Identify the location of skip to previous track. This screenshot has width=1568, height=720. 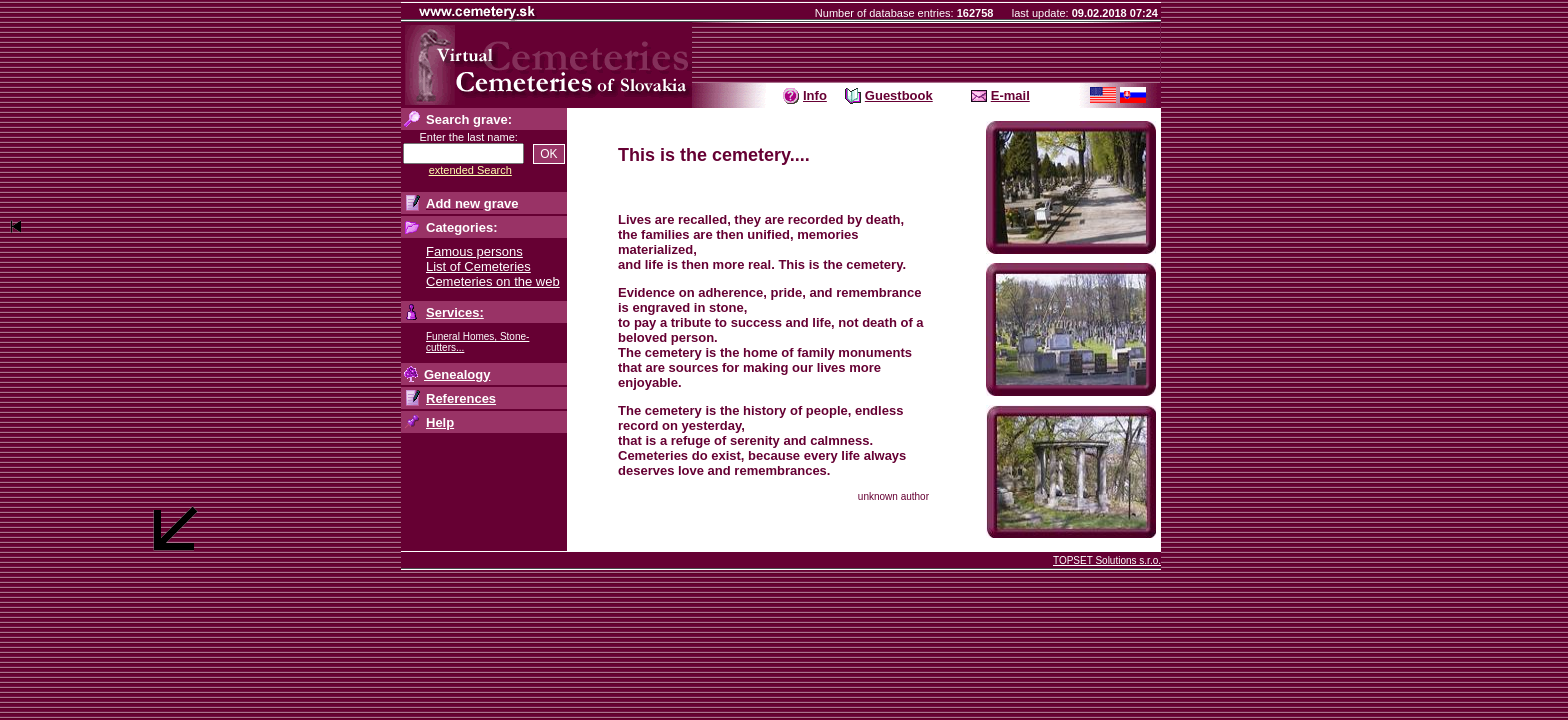
(15, 226).